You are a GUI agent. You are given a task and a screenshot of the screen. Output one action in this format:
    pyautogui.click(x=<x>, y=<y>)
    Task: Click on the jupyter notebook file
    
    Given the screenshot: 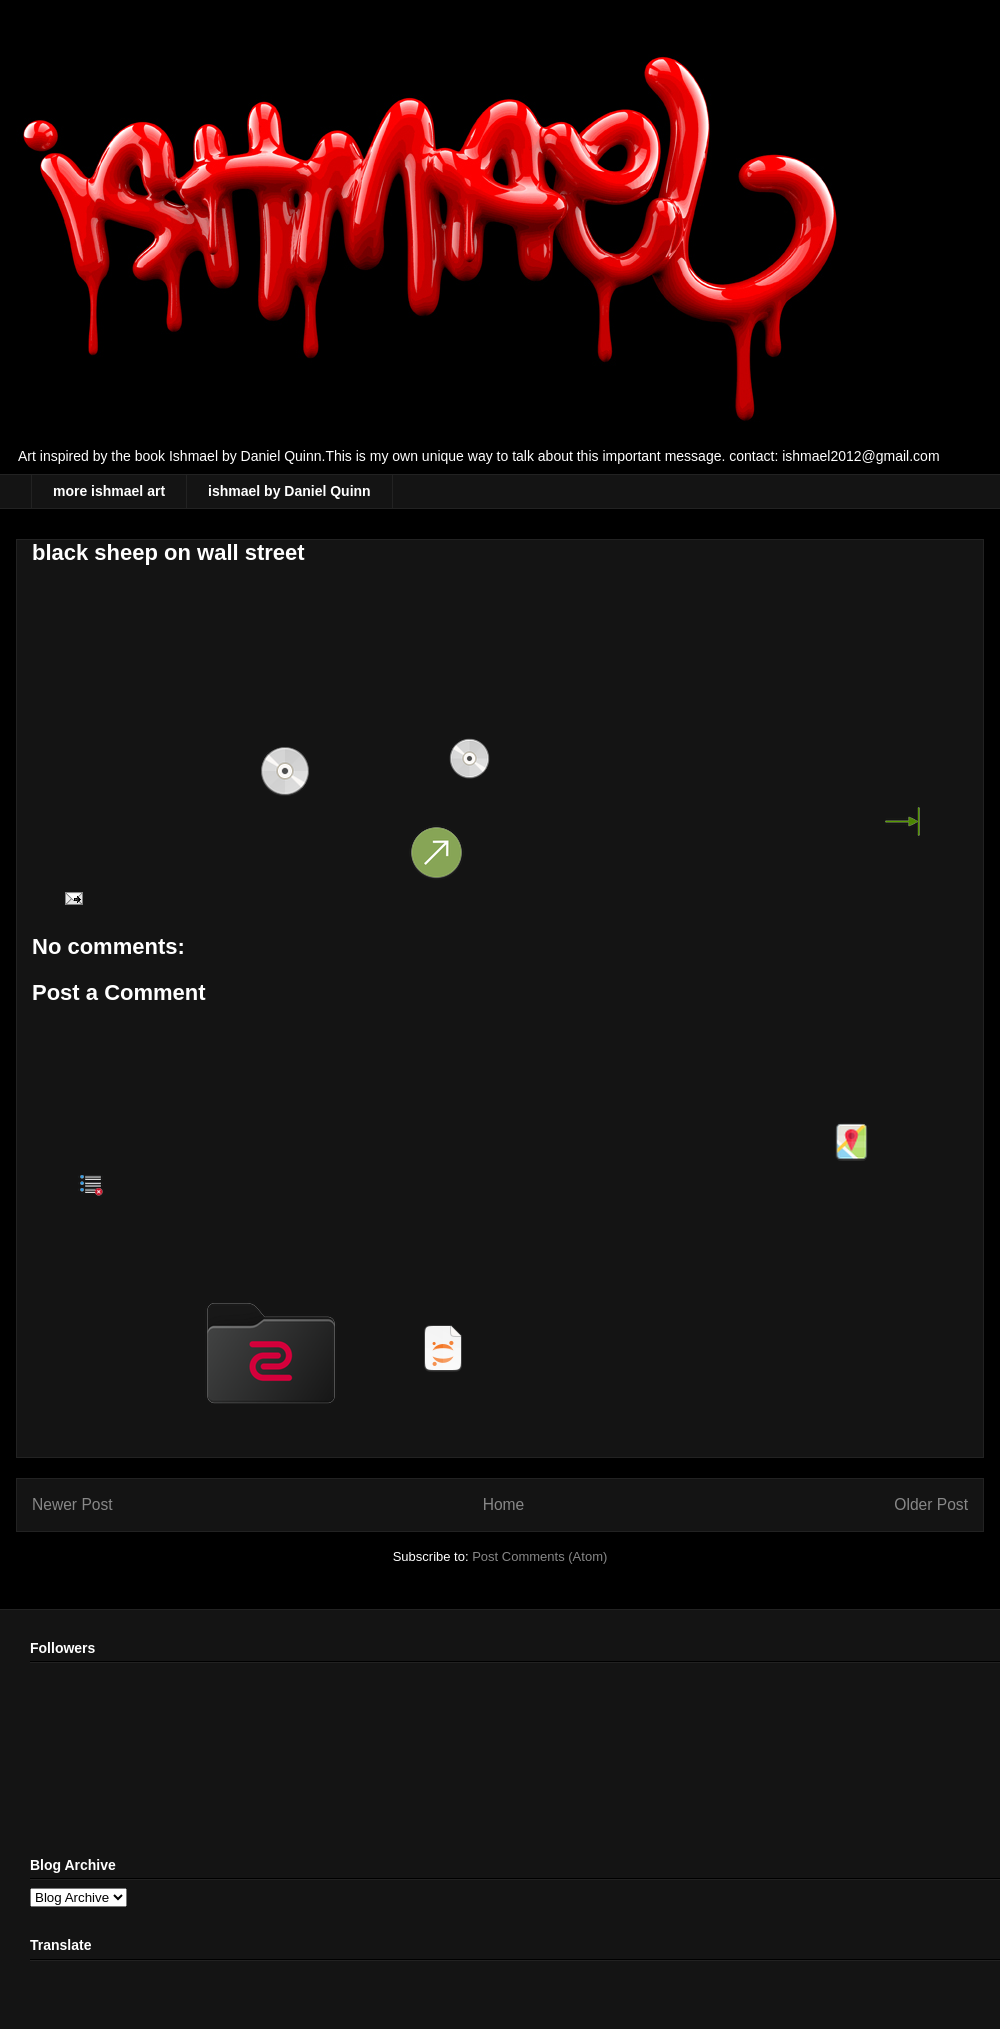 What is the action you would take?
    pyautogui.click(x=443, y=1348)
    